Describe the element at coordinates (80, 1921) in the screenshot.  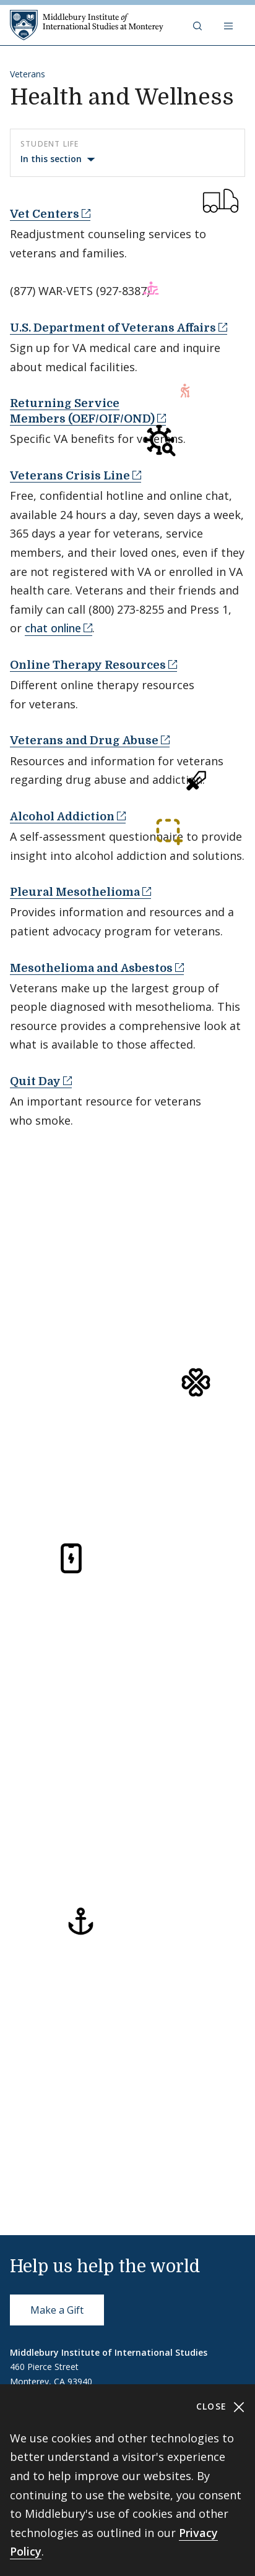
I see `anchor a position or element in place` at that location.